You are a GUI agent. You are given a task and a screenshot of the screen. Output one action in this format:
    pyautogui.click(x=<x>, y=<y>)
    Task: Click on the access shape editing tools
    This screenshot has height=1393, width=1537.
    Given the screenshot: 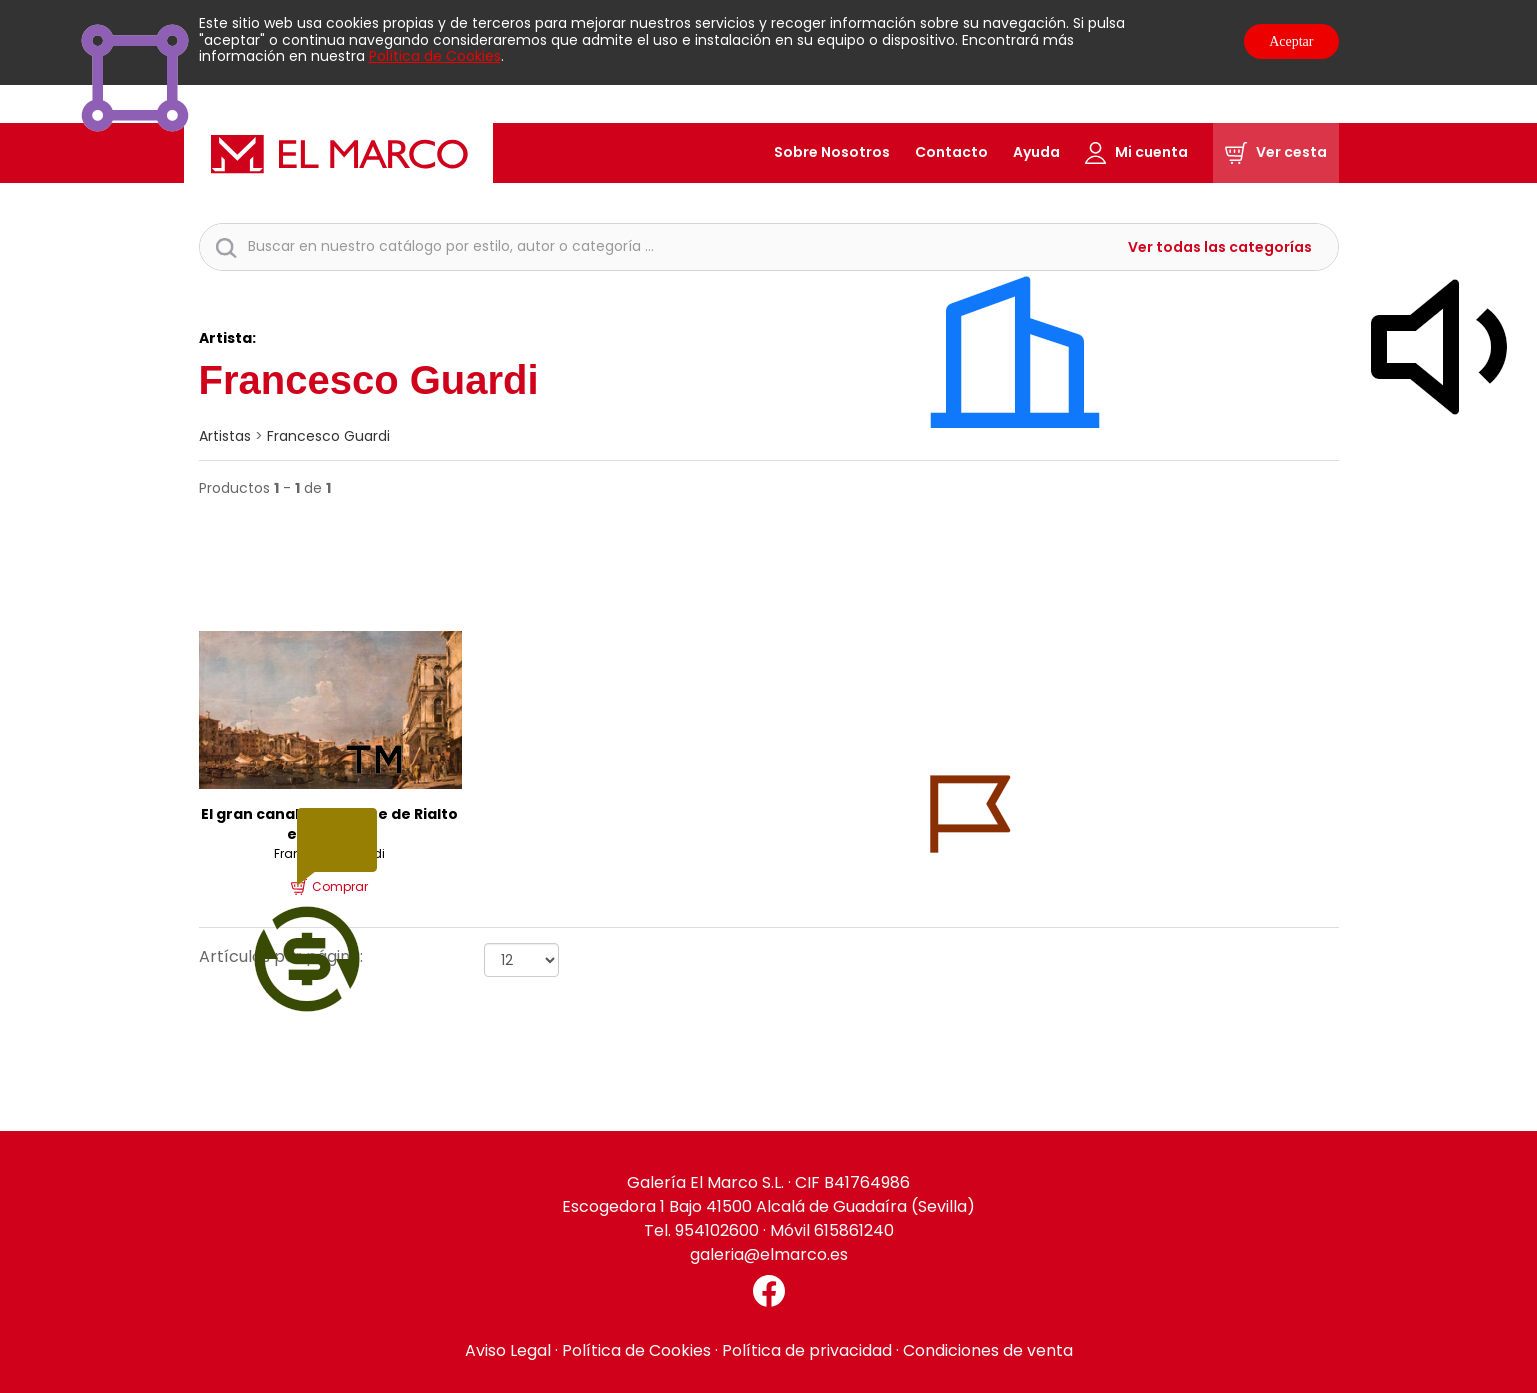 What is the action you would take?
    pyautogui.click(x=135, y=78)
    